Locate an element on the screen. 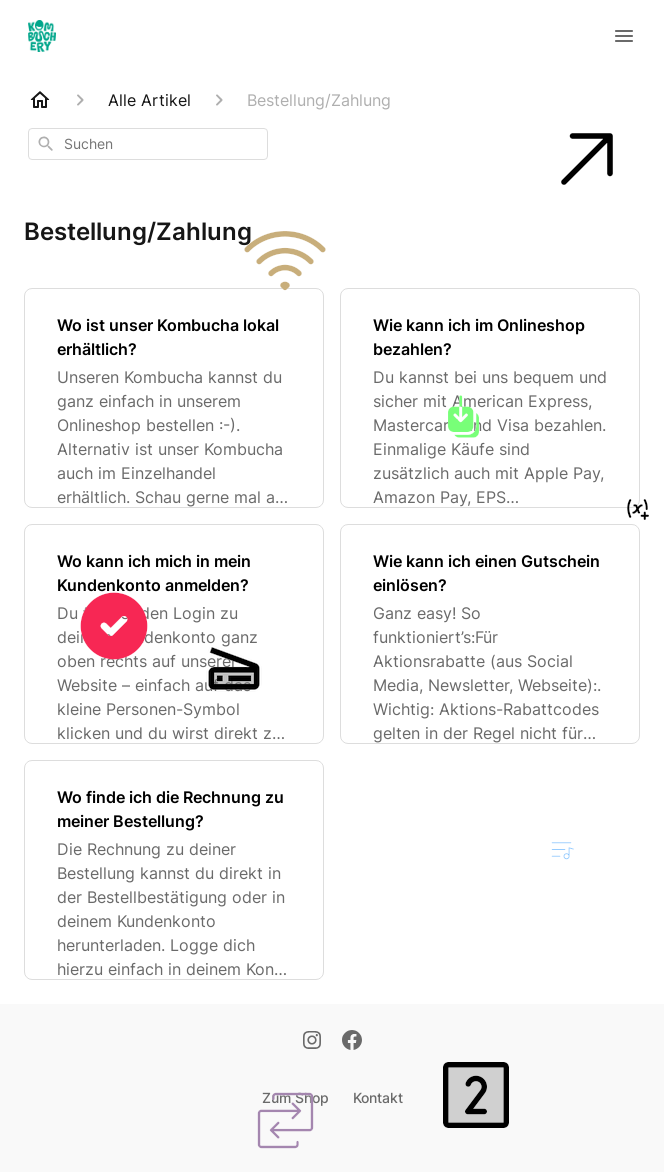 The width and height of the screenshot is (664, 1172). select option number two is located at coordinates (476, 1095).